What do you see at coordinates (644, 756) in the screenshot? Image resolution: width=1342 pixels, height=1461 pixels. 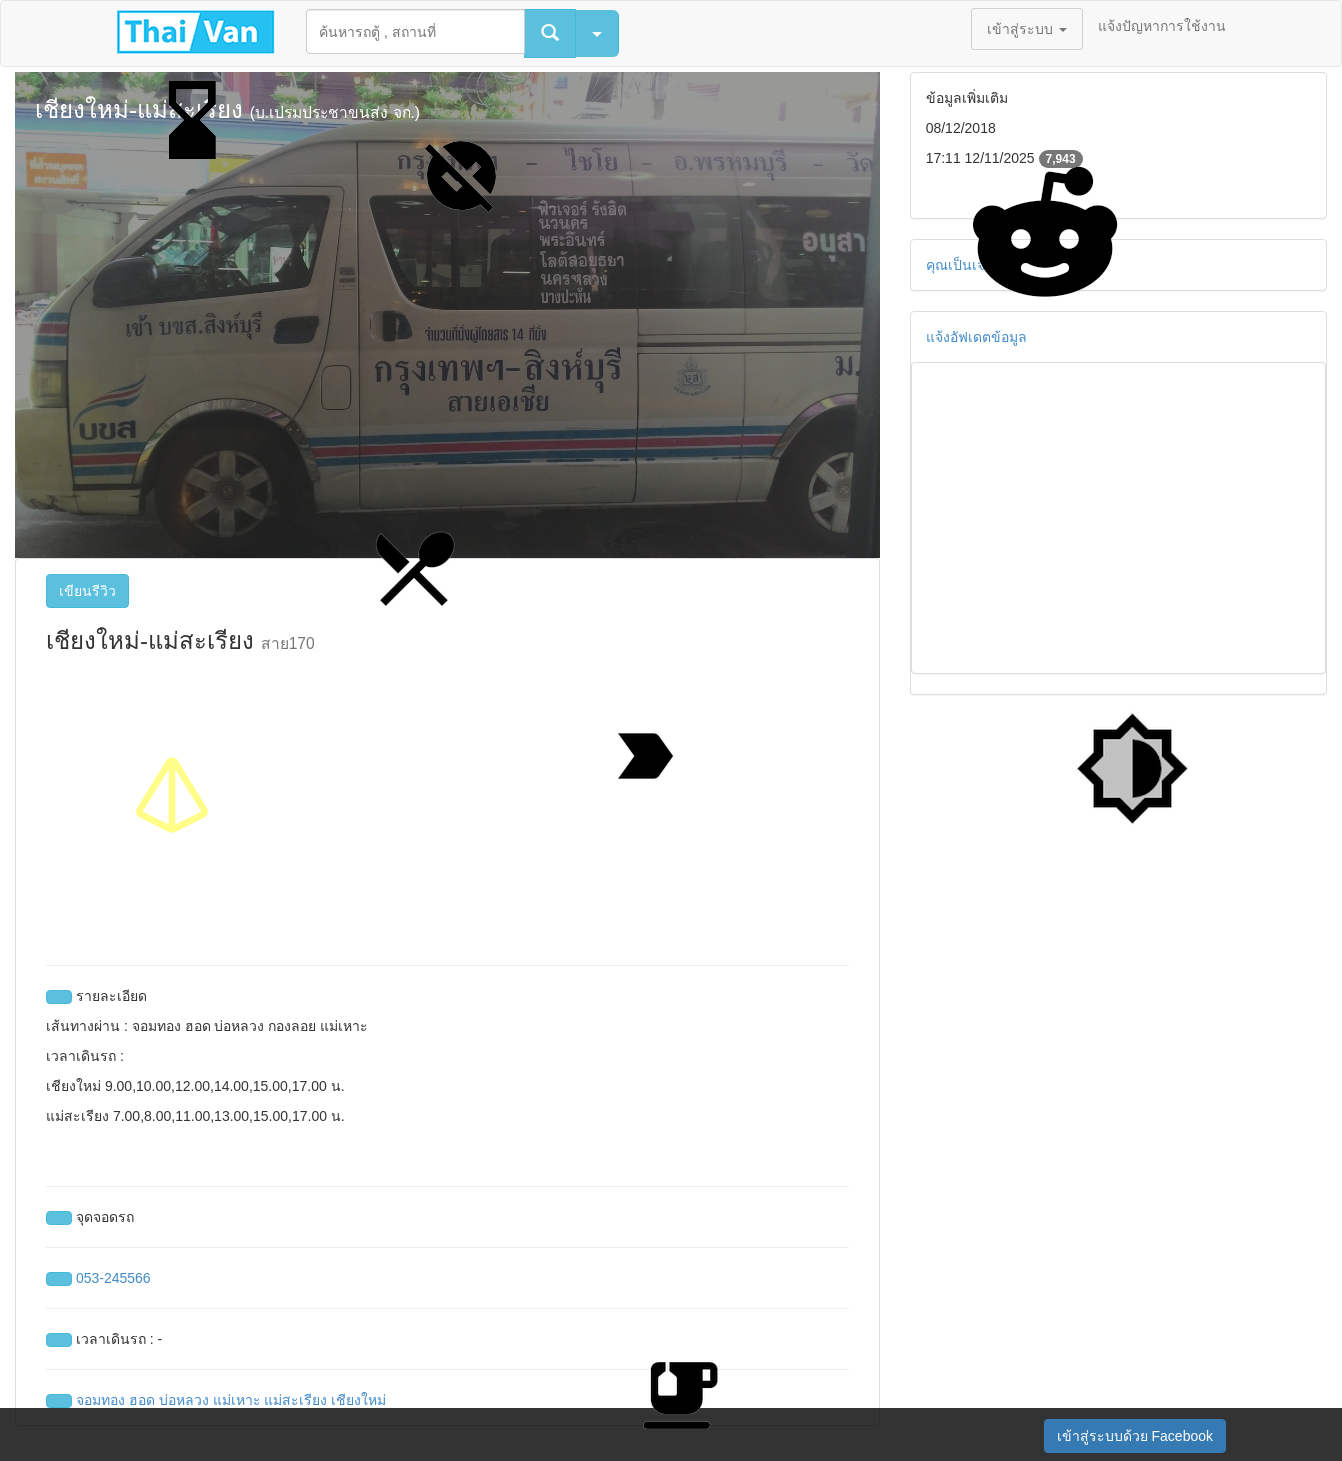 I see `mark a message or item as important` at bounding box center [644, 756].